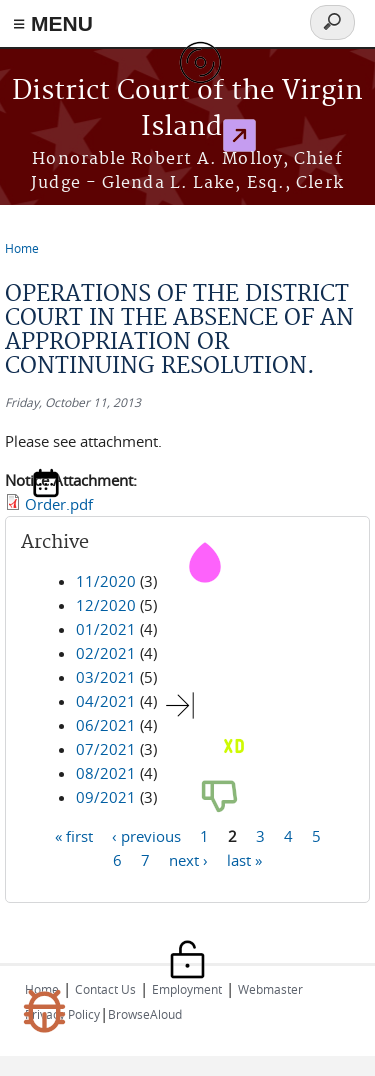  What do you see at coordinates (187, 961) in the screenshot?
I see `unlock this item or content` at bounding box center [187, 961].